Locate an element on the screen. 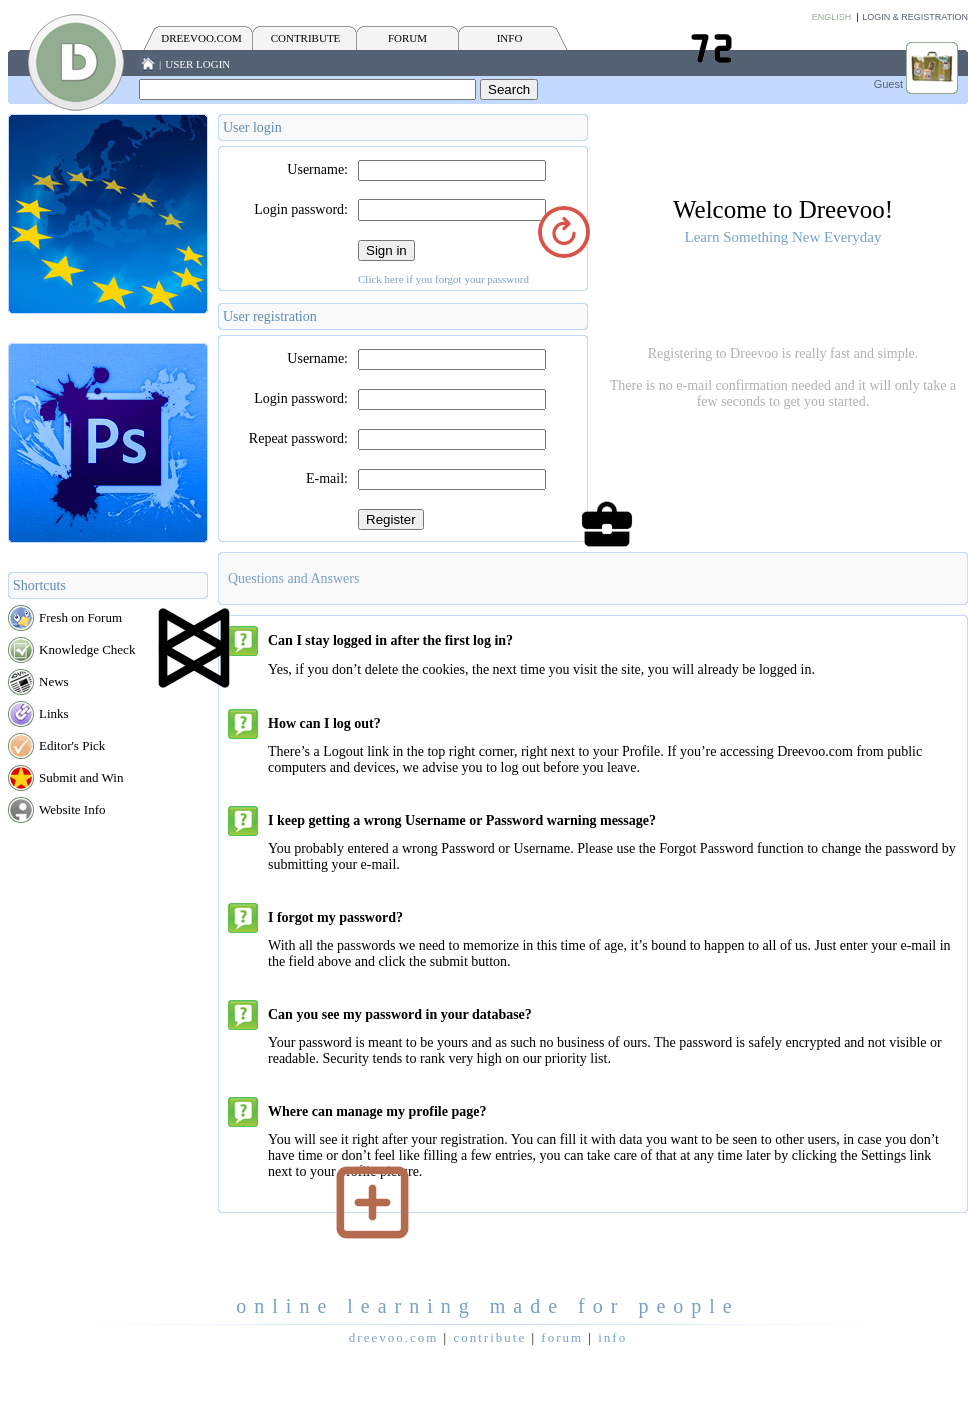 The width and height of the screenshot is (968, 1418). refresh or reload content is located at coordinates (564, 232).